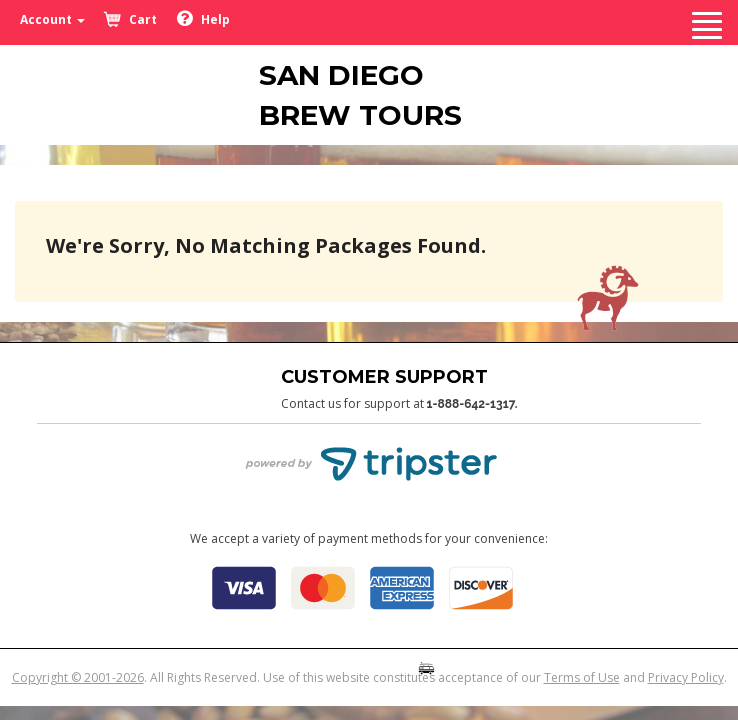 The height and width of the screenshot is (720, 738). I want to click on browse surf or beach-related activities, so click(426, 667).